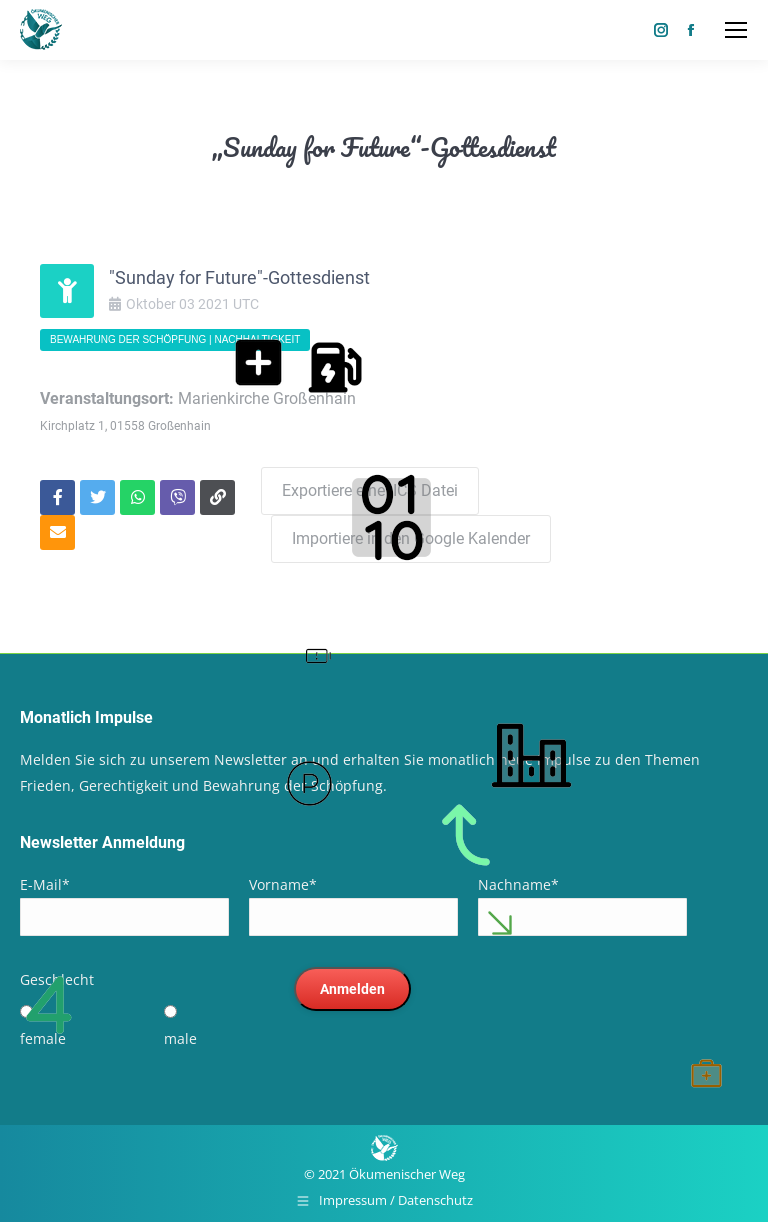 The height and width of the screenshot is (1222, 768). I want to click on find nearby EV charging stations, so click(336, 367).